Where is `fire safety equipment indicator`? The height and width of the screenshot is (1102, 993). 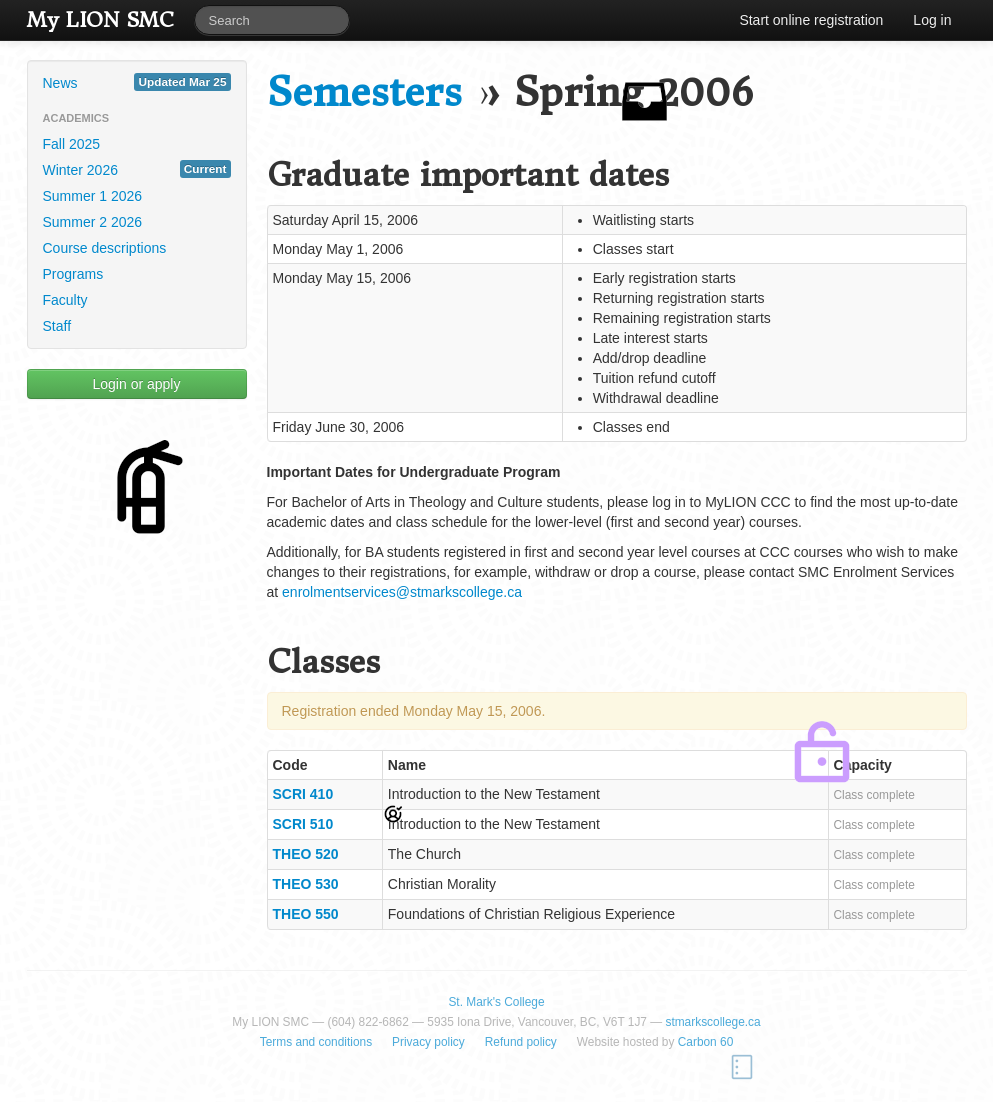 fire safety equipment indicator is located at coordinates (145, 487).